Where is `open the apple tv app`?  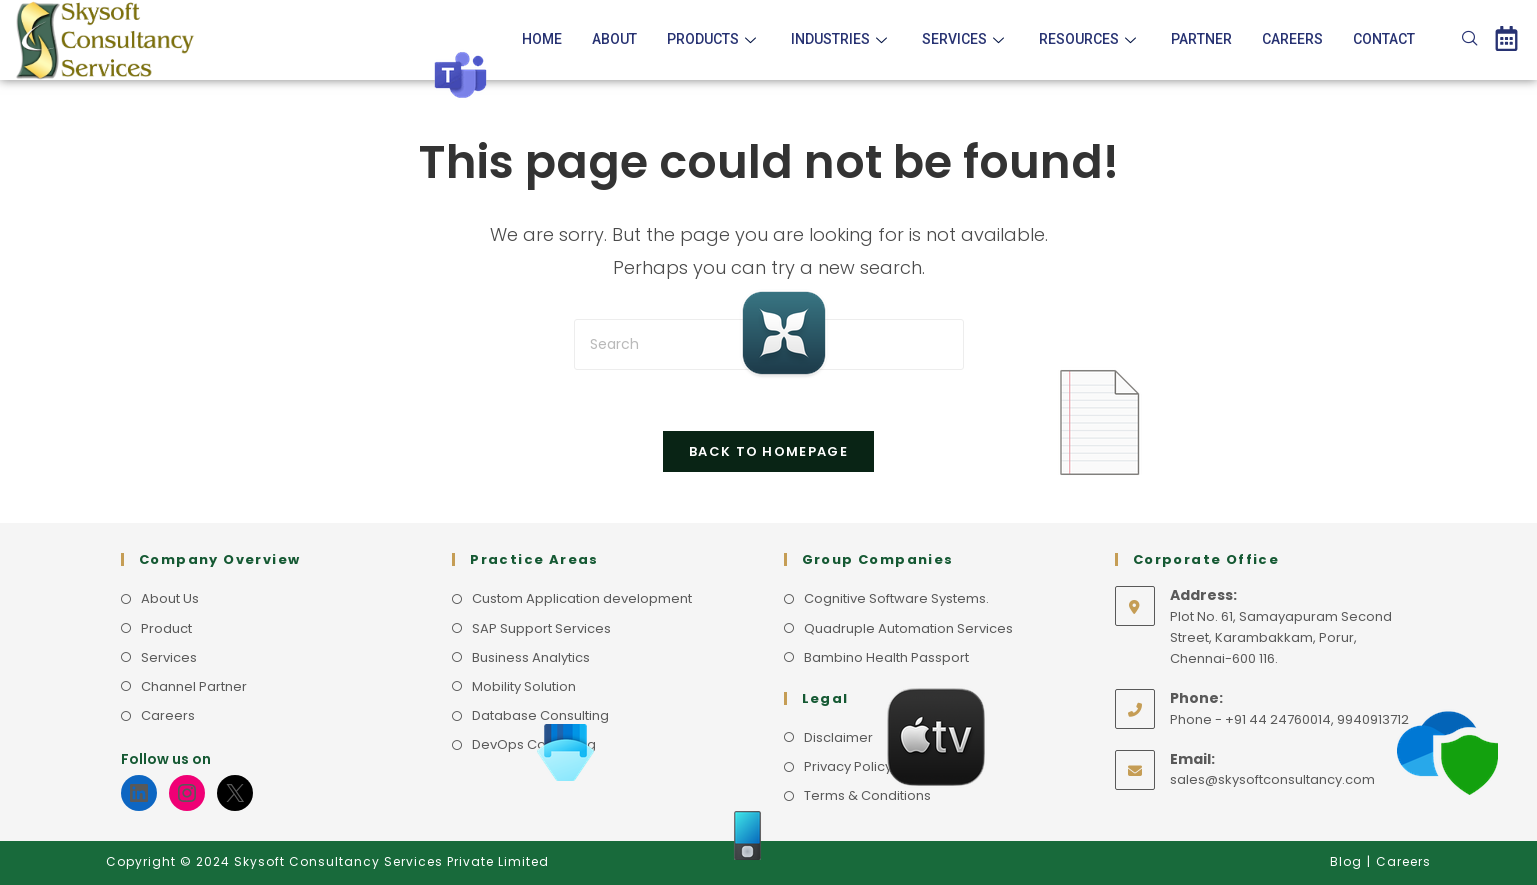 open the apple tv app is located at coordinates (936, 737).